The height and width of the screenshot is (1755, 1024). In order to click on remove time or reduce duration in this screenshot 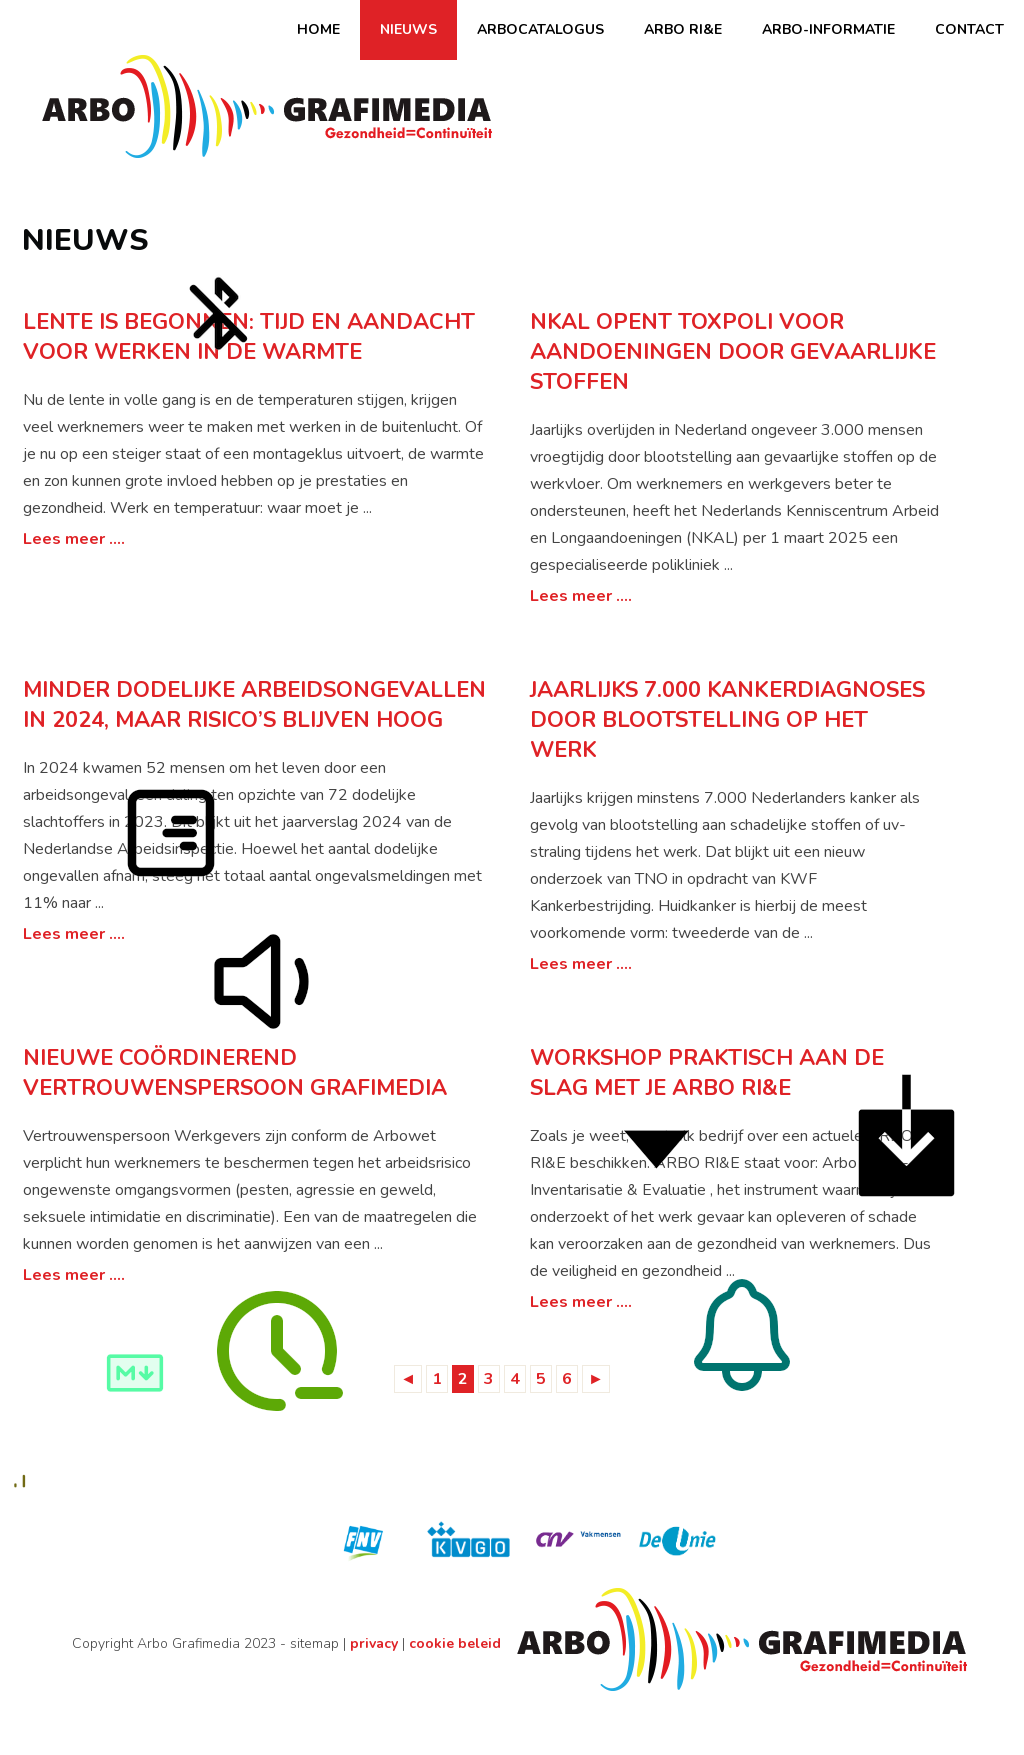, I will do `click(277, 1351)`.